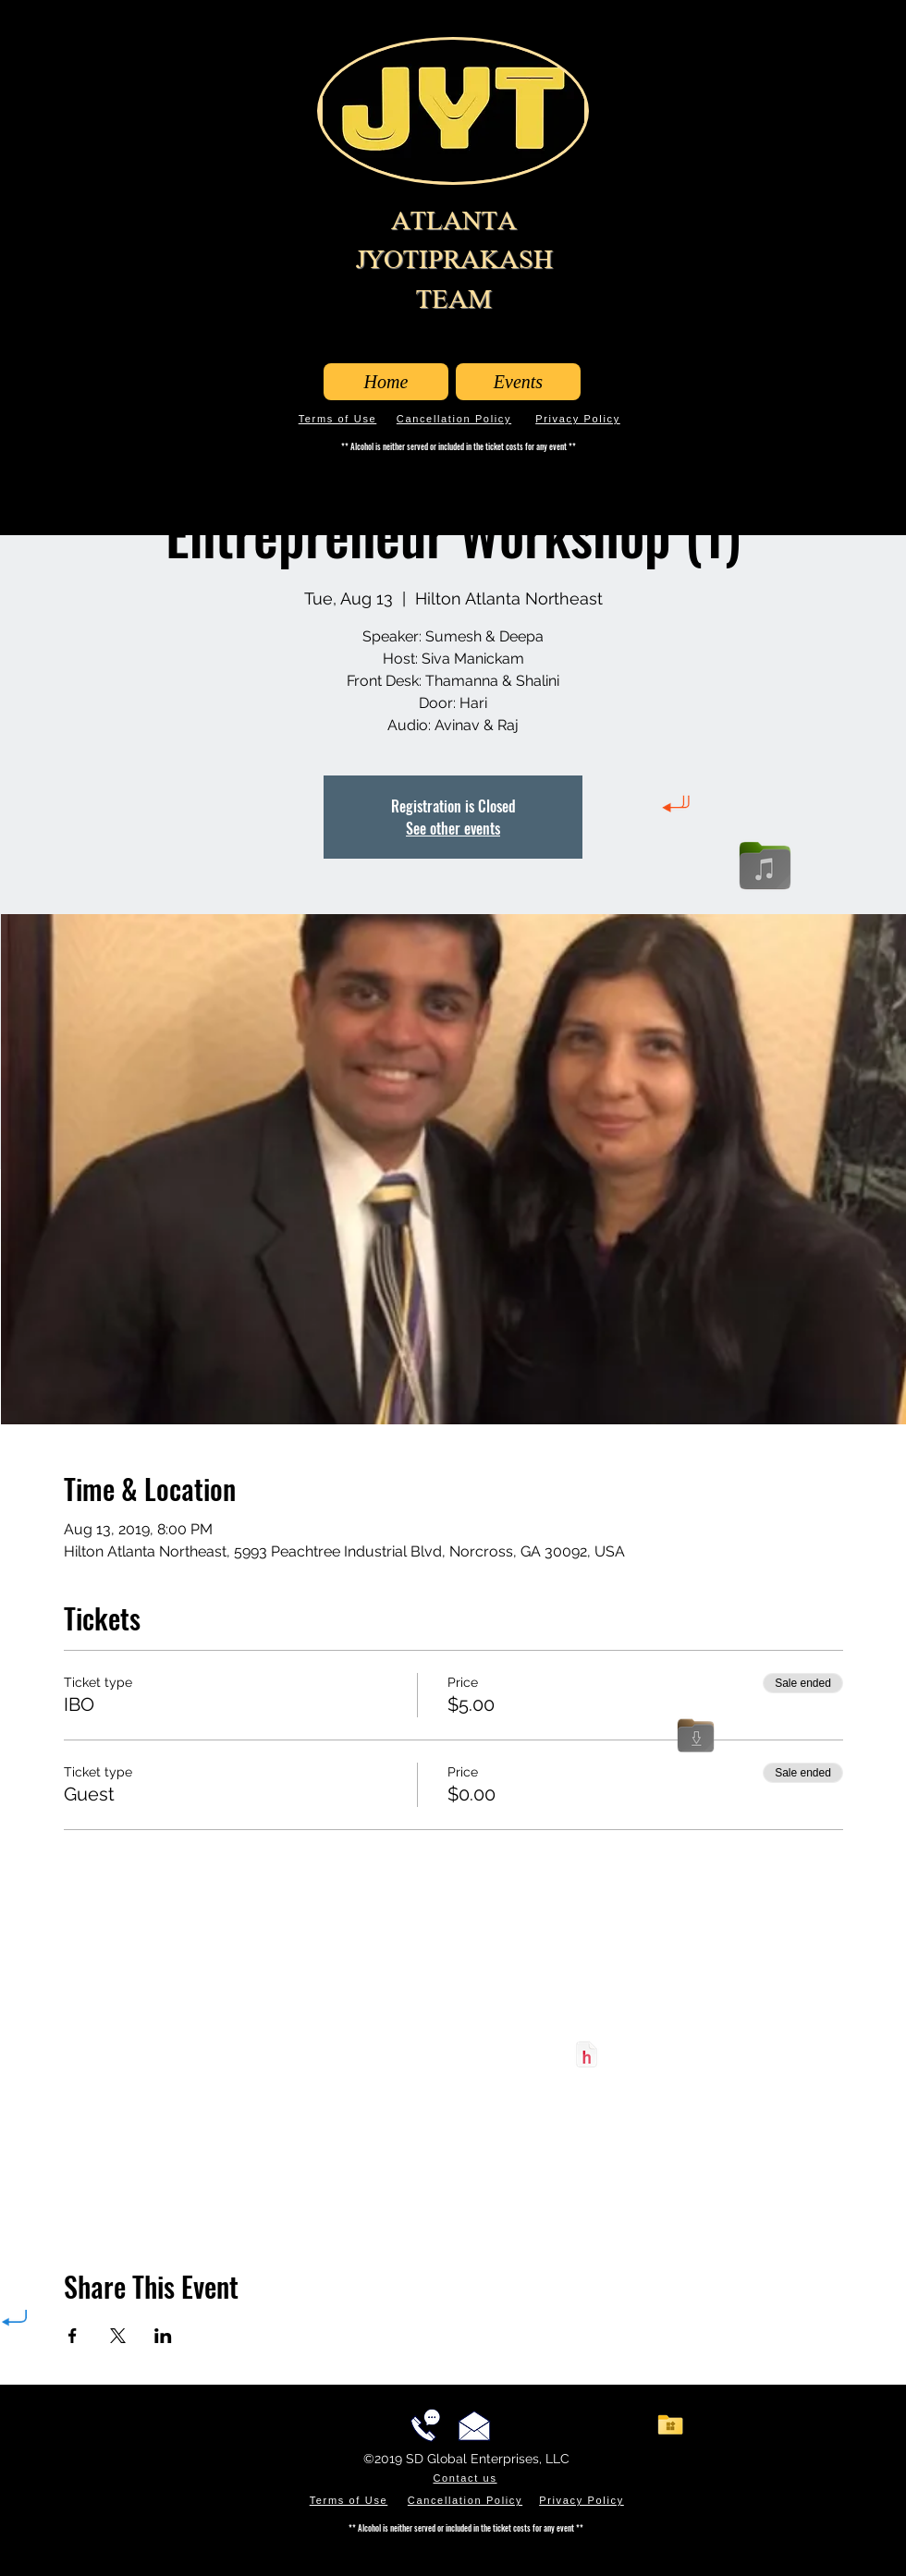 This screenshot has height=2576, width=906. What do you see at coordinates (14, 2316) in the screenshot?
I see `reply to an email message` at bounding box center [14, 2316].